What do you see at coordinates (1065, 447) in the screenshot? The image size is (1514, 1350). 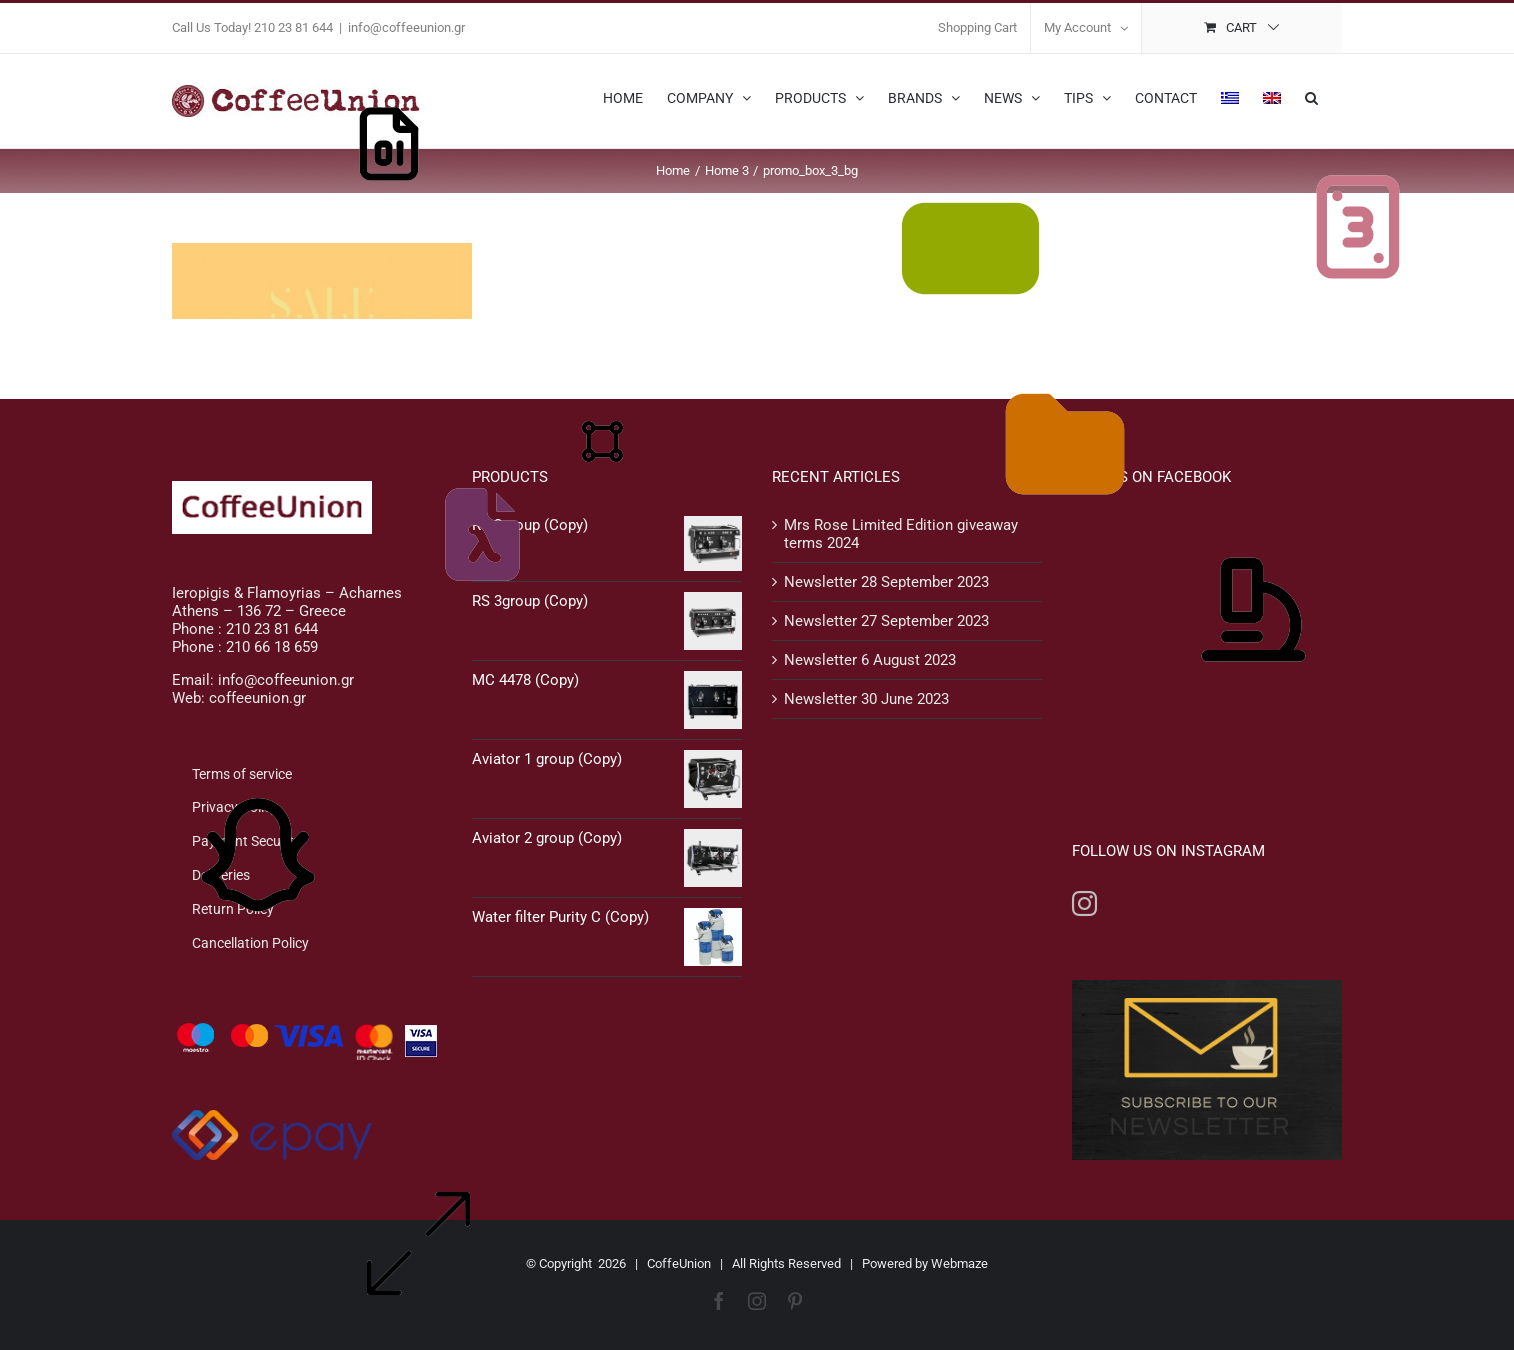 I see `open file folder` at bounding box center [1065, 447].